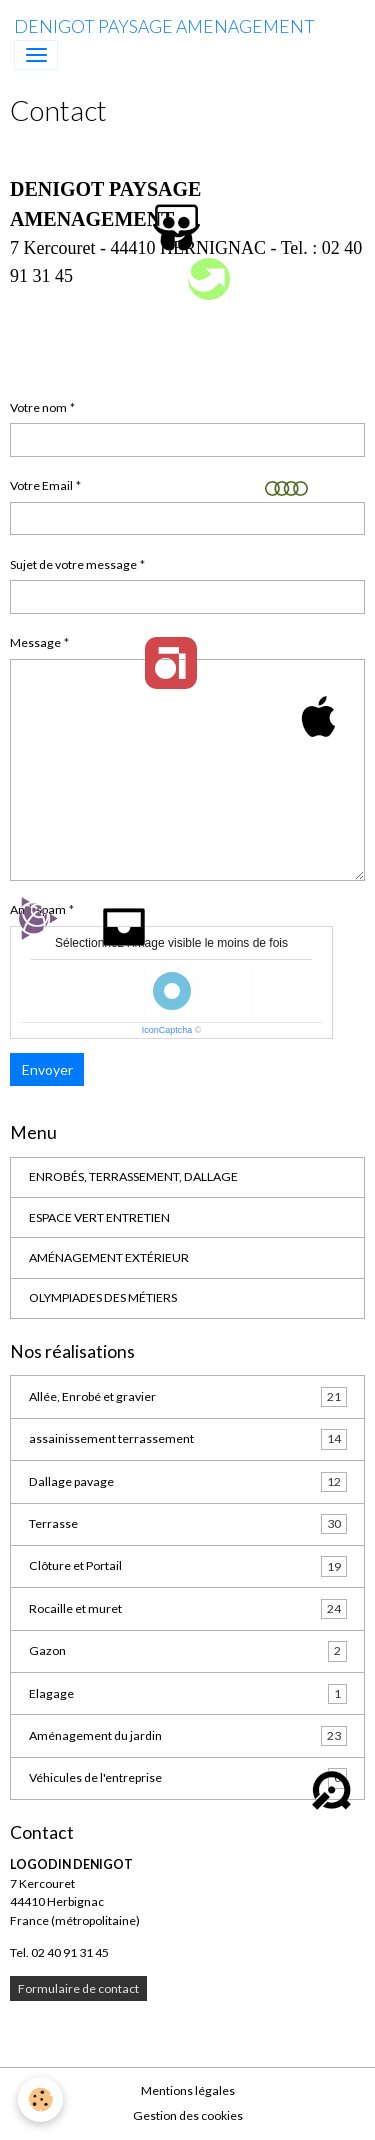 Image resolution: width=375 pixels, height=2140 pixels. I want to click on view your inbox messages, so click(124, 927).